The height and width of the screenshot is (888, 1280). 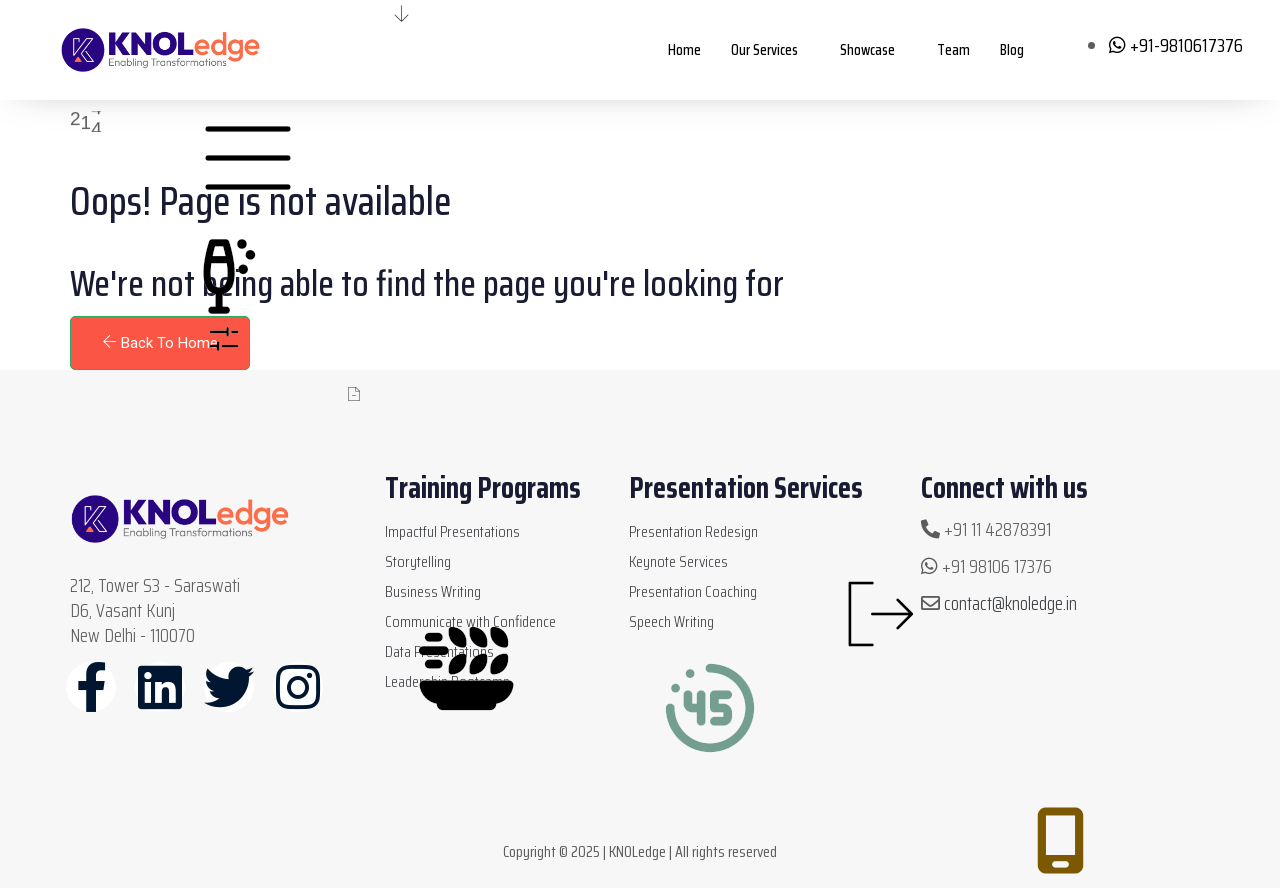 What do you see at coordinates (221, 276) in the screenshot?
I see `celebrate an achievement or milestone` at bounding box center [221, 276].